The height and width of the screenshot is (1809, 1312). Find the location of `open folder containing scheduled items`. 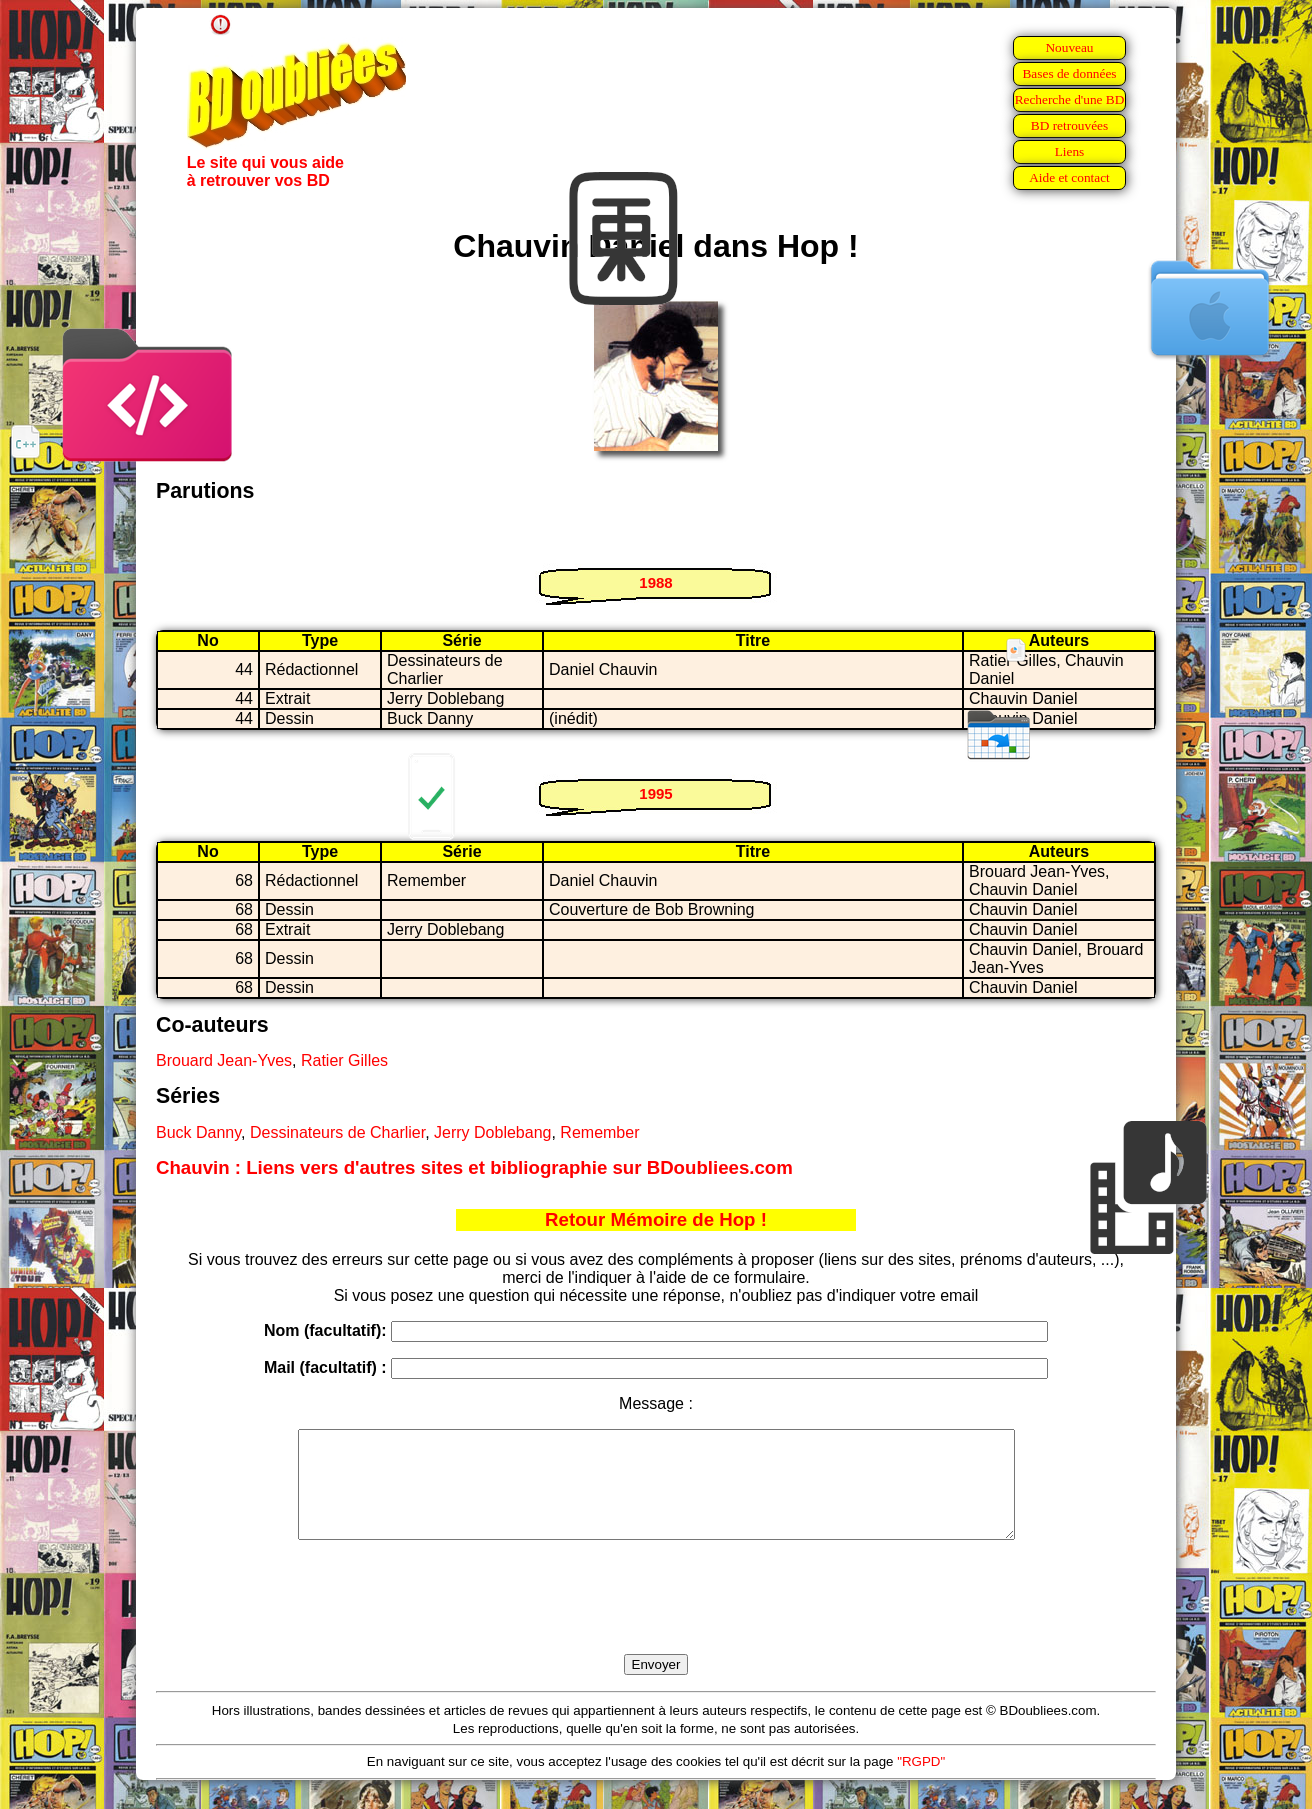

open folder containing scheduled items is located at coordinates (998, 736).